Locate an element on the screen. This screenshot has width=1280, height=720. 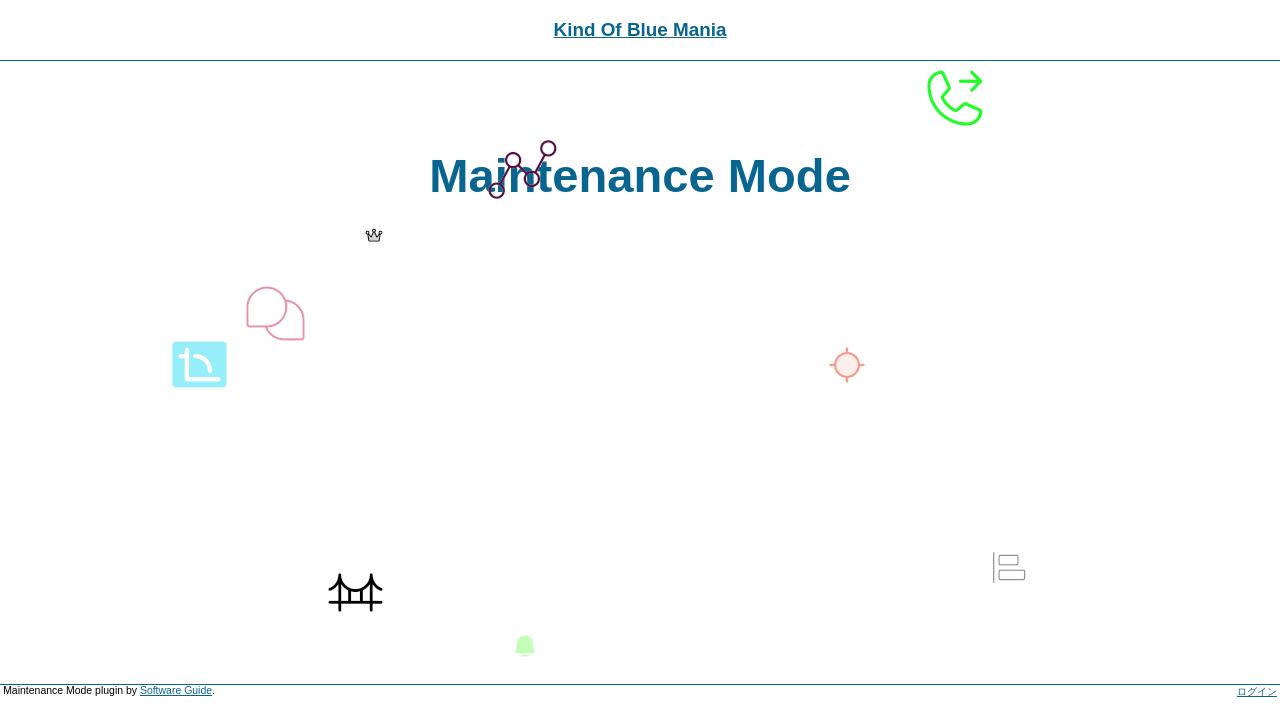
indicates premium or VIP membership status is located at coordinates (374, 236).